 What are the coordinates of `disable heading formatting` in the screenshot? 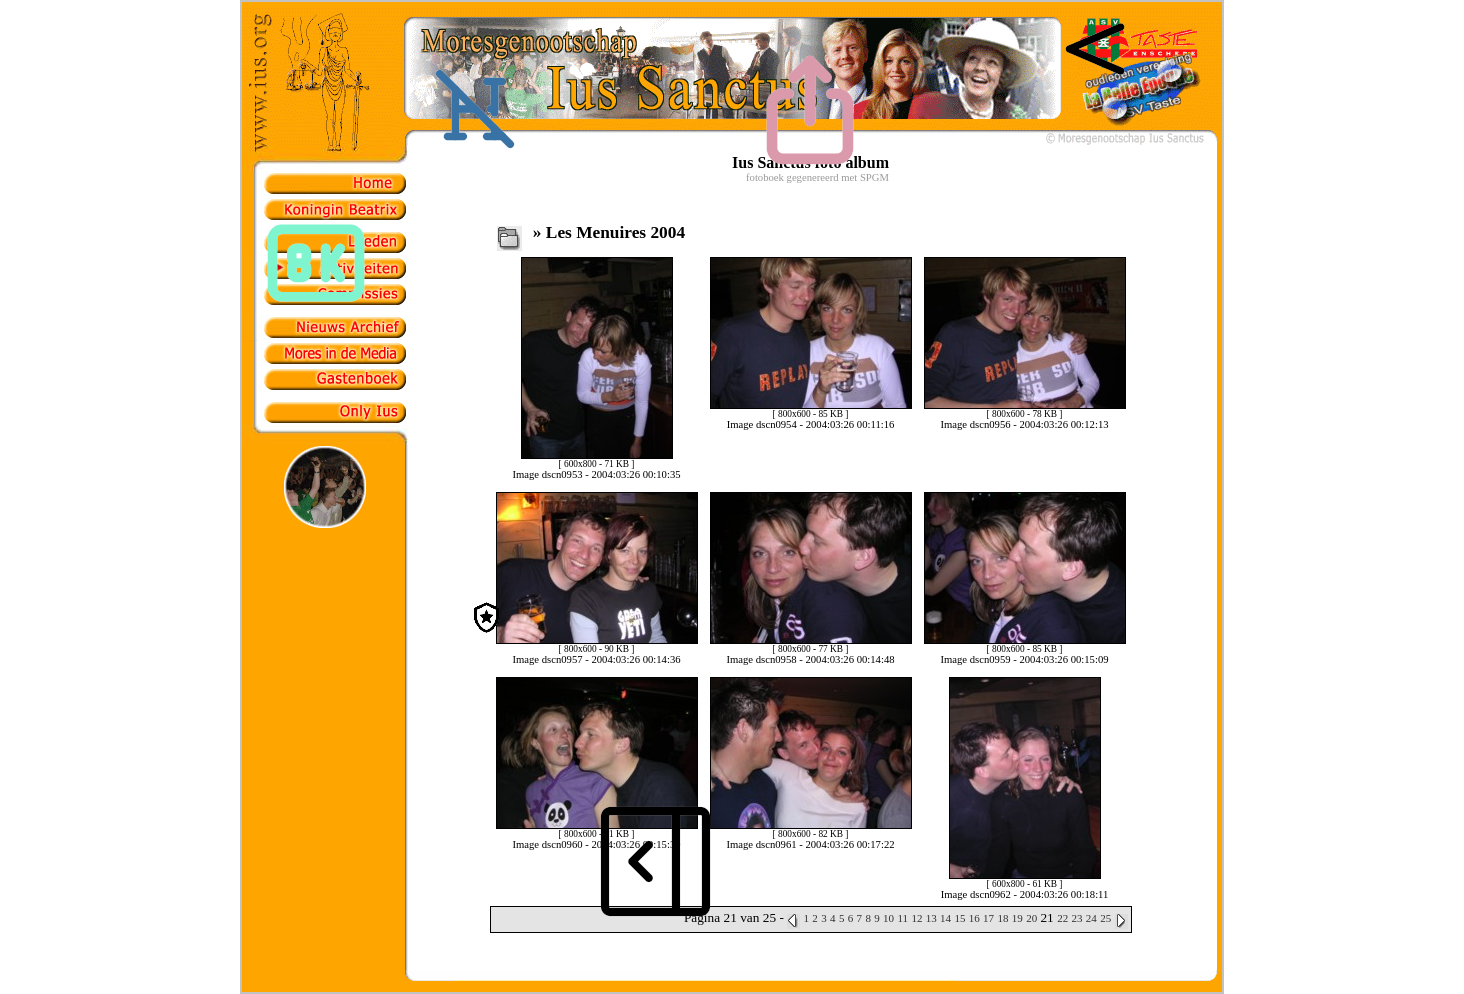 It's located at (475, 109).